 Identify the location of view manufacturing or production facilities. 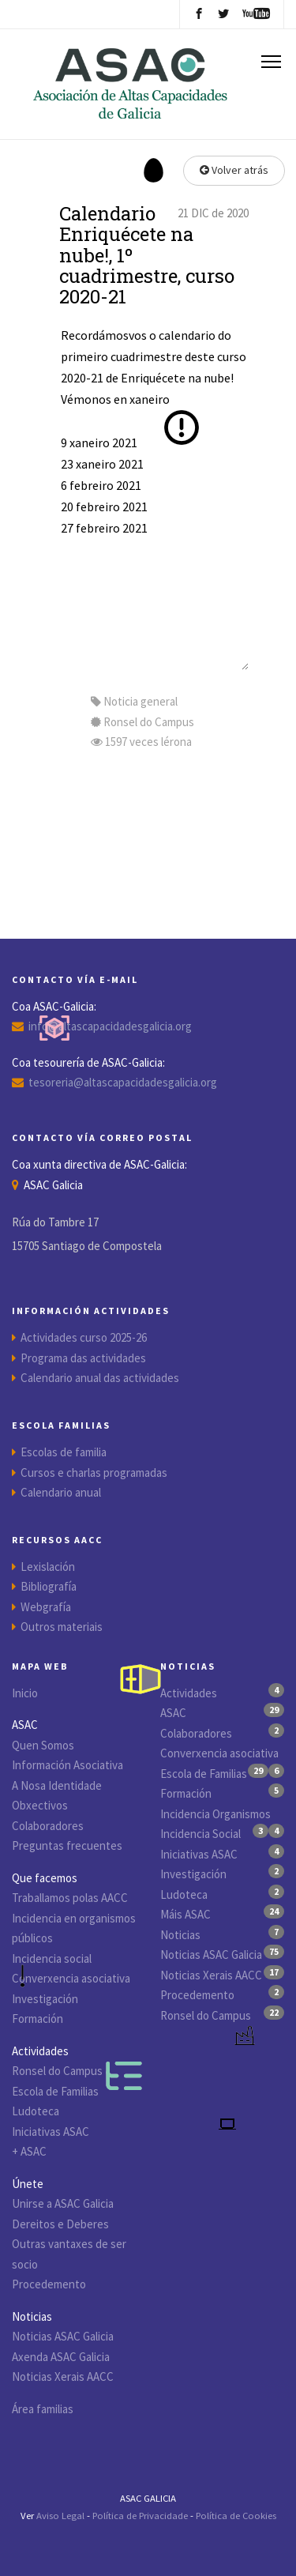
(245, 2036).